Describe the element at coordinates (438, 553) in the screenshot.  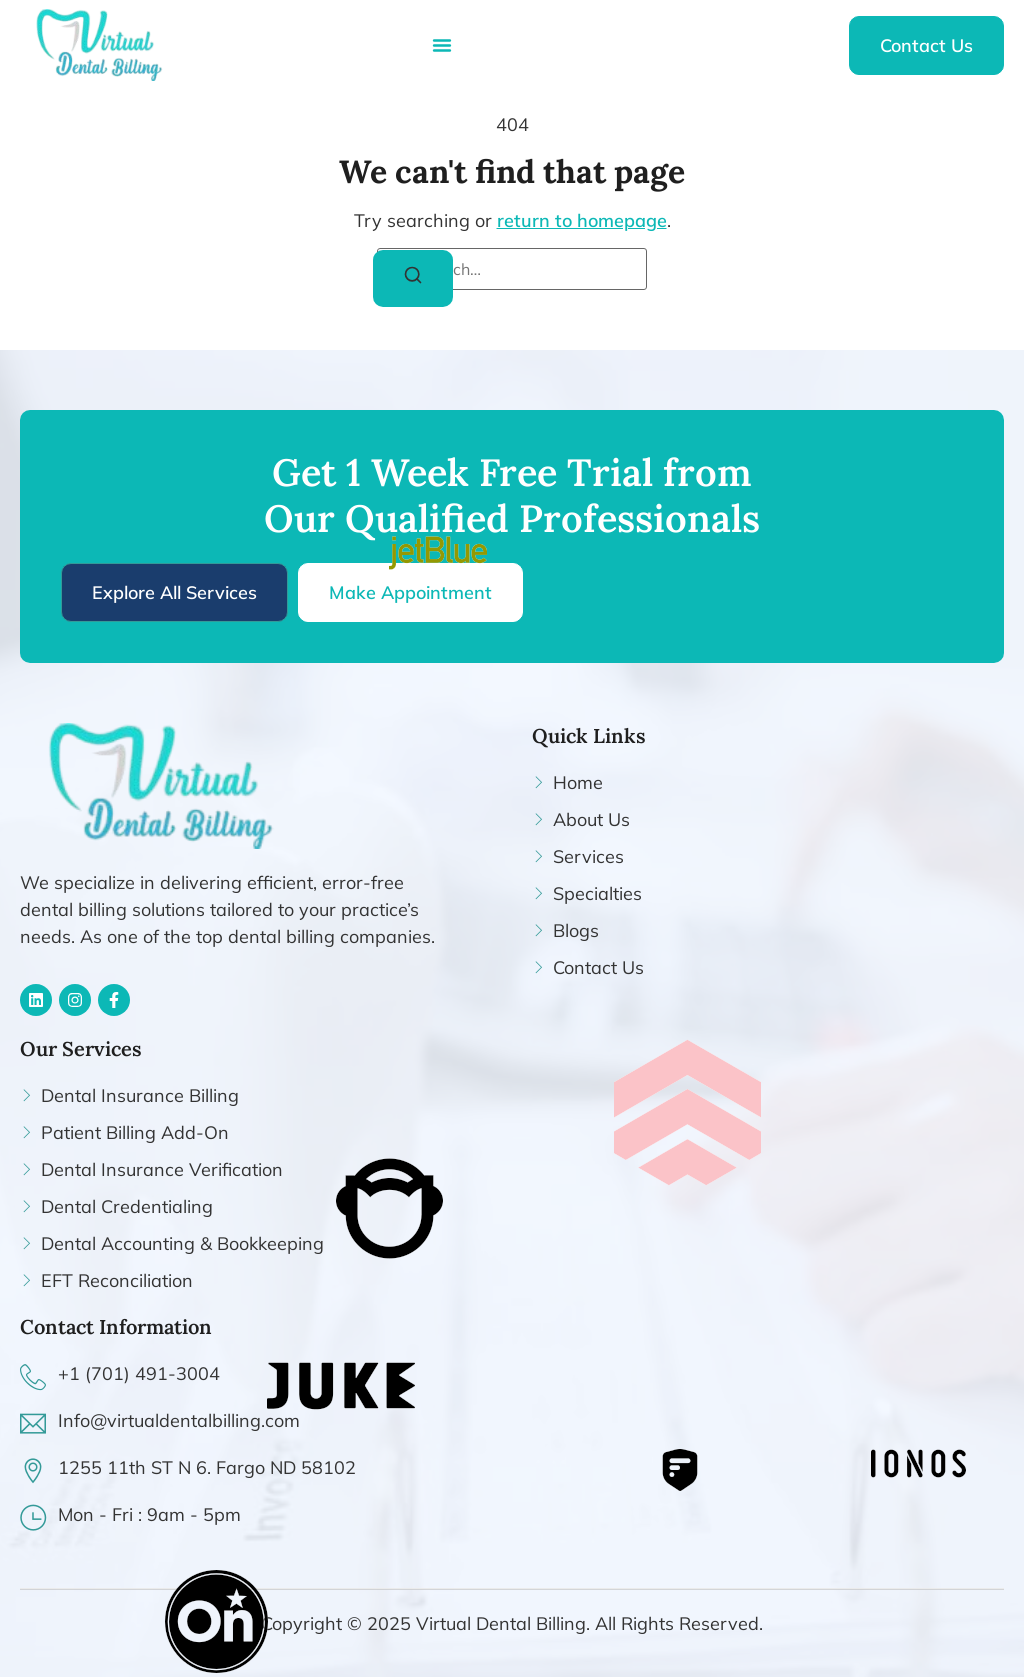
I see `access JetBlue airline services` at that location.